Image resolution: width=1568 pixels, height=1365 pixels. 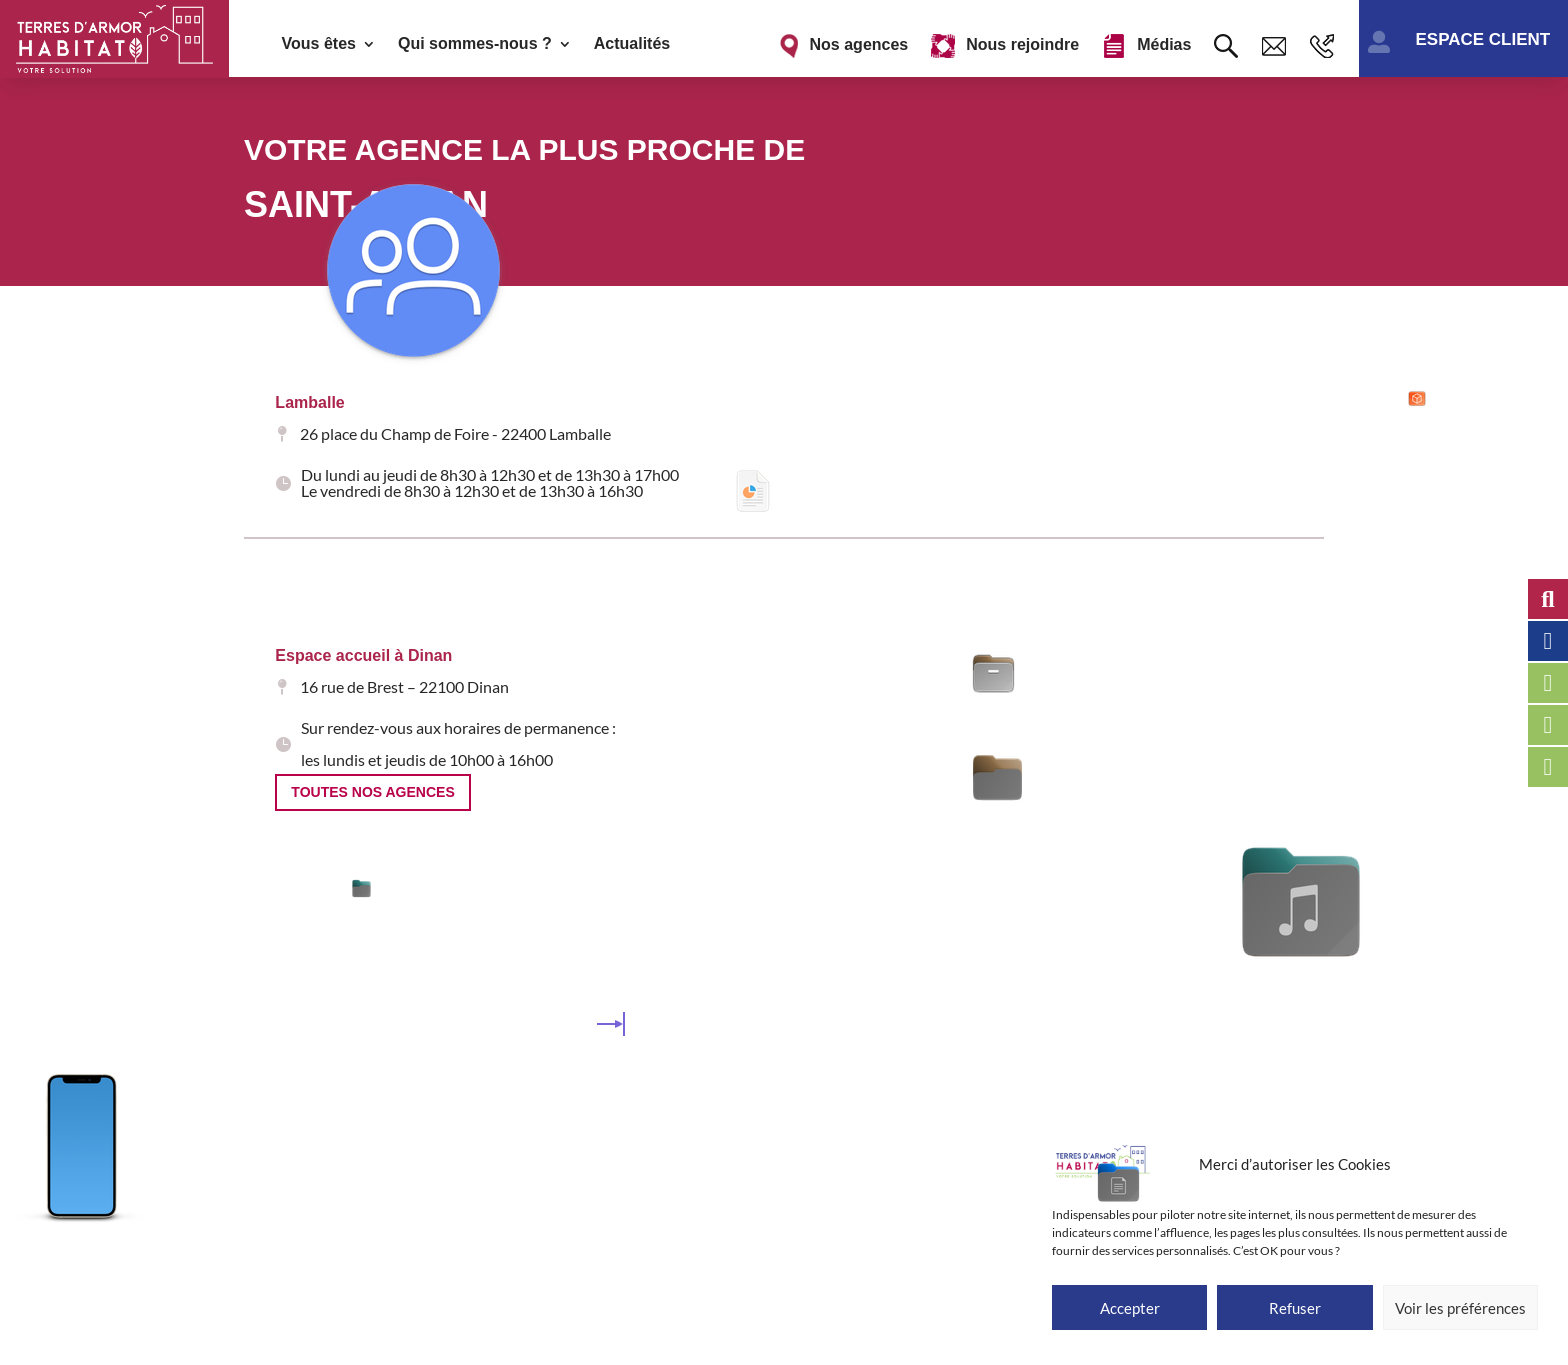 I want to click on open your music folder, so click(x=1301, y=902).